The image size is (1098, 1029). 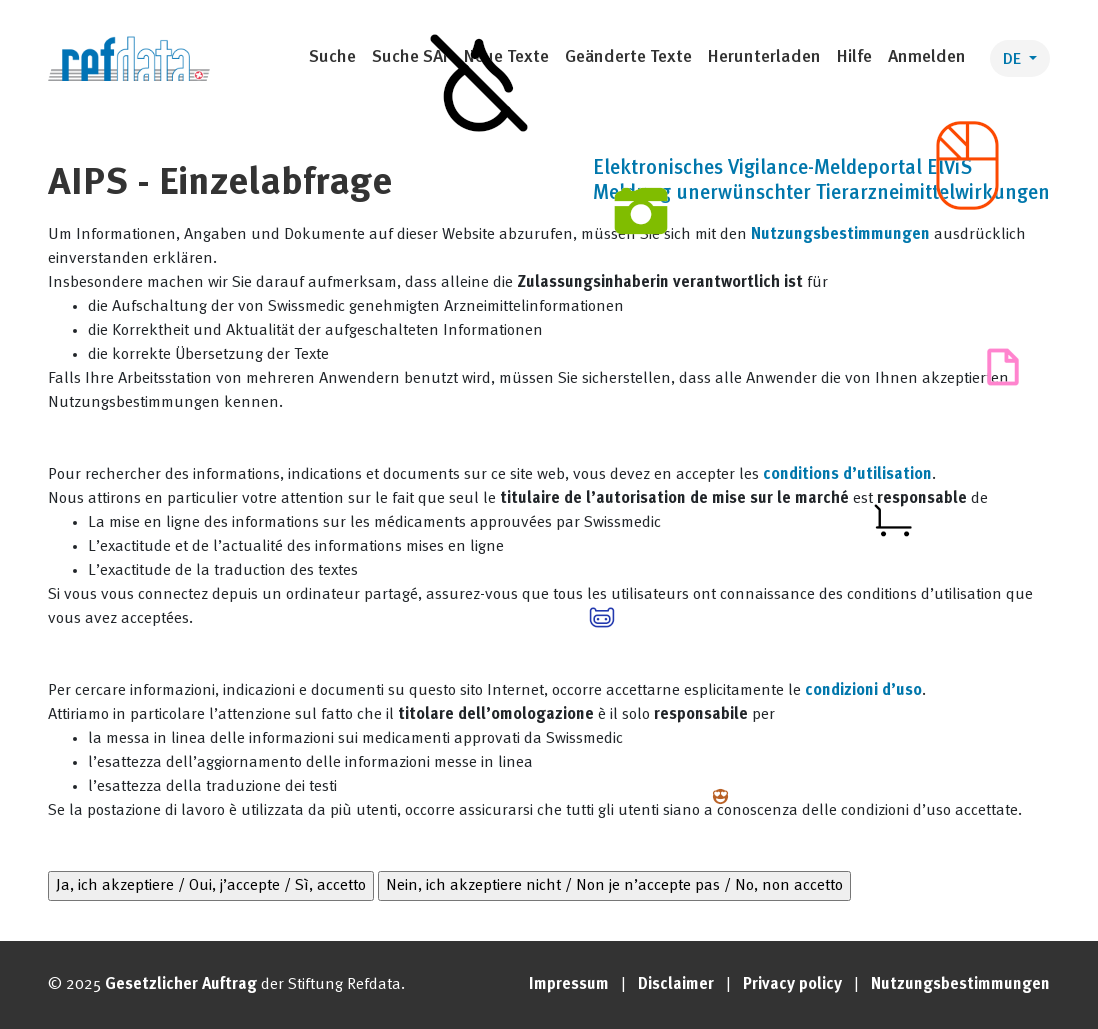 I want to click on view or open a file, so click(x=1003, y=367).